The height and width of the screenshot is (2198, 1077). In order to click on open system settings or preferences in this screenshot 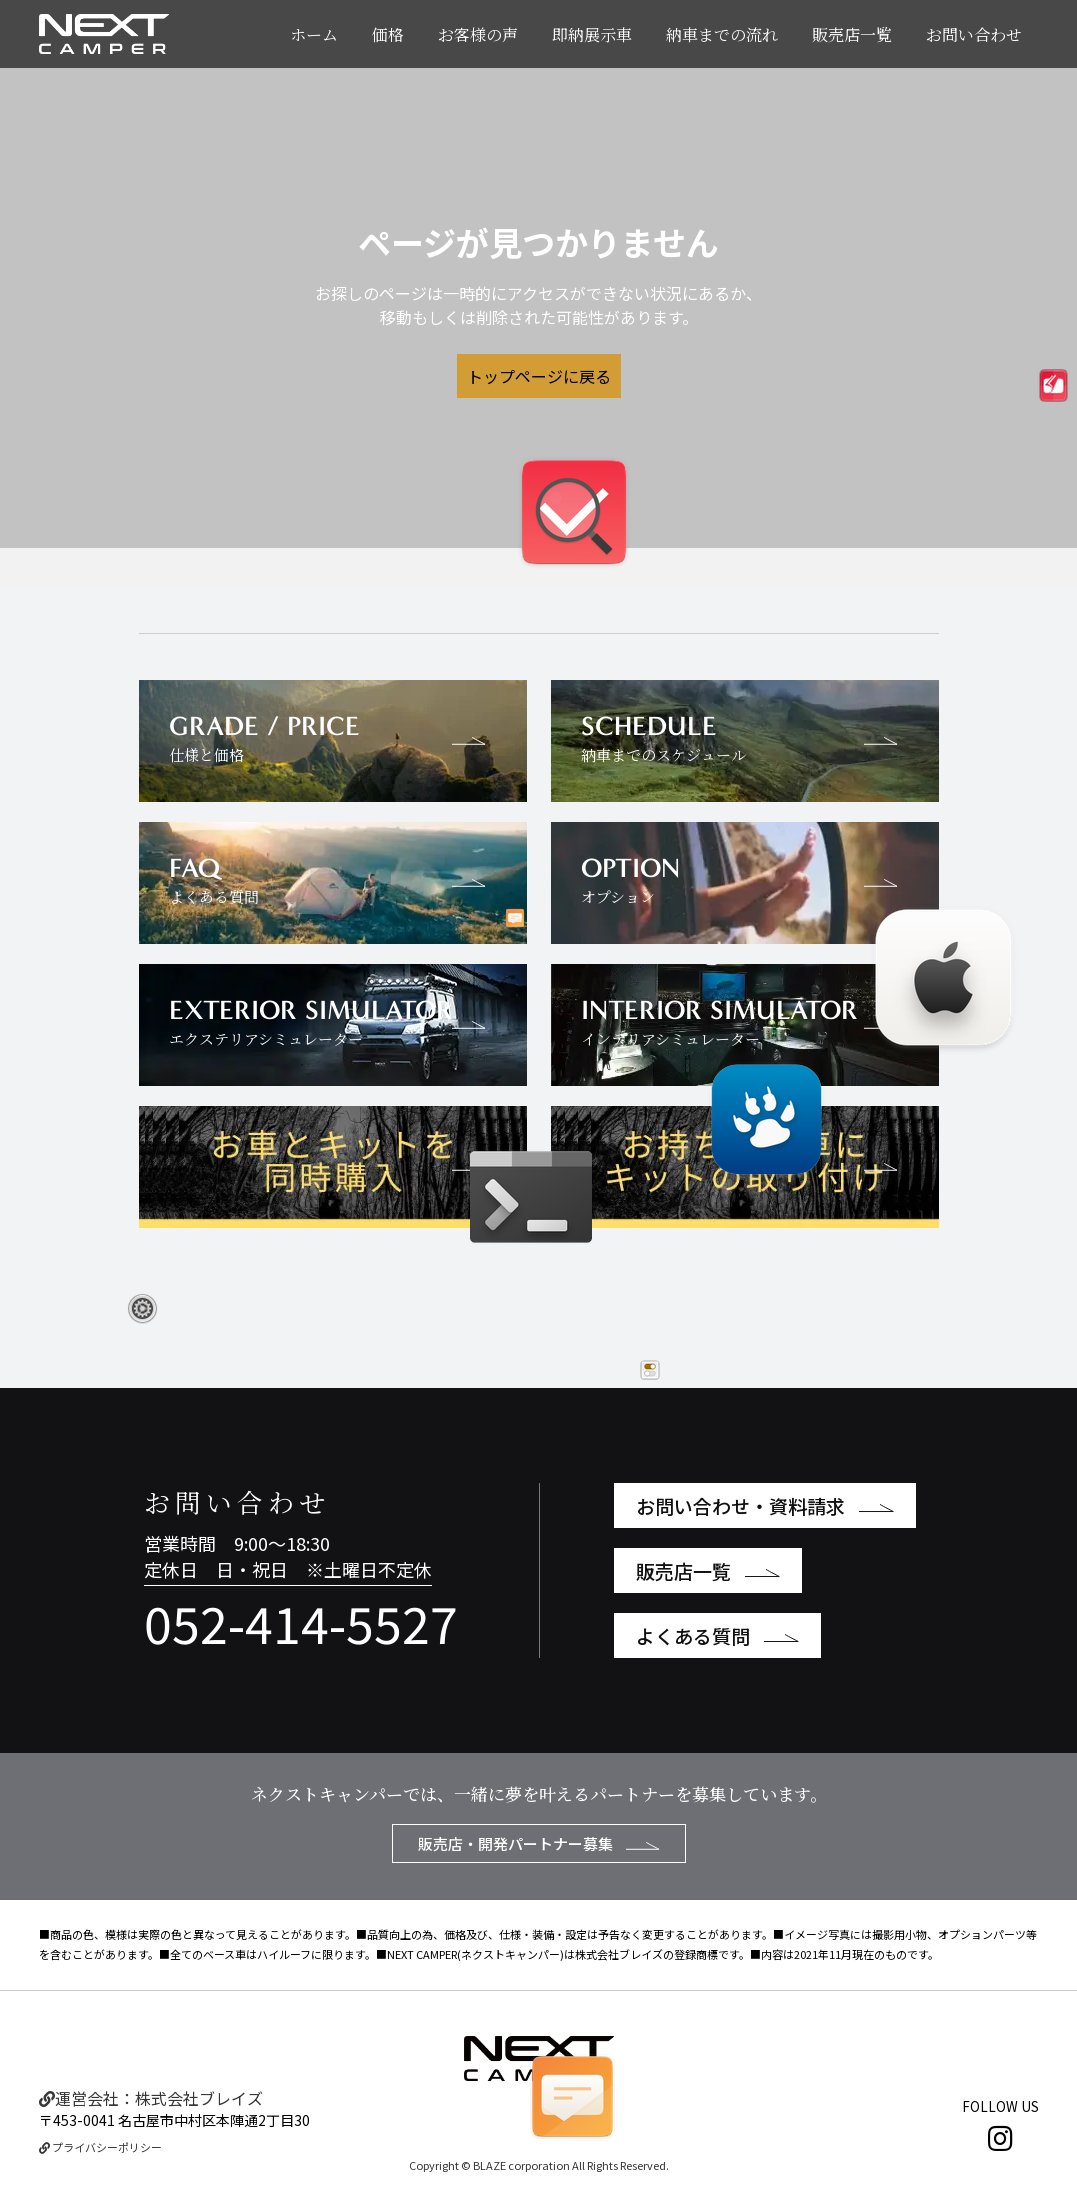, I will do `click(650, 1370)`.